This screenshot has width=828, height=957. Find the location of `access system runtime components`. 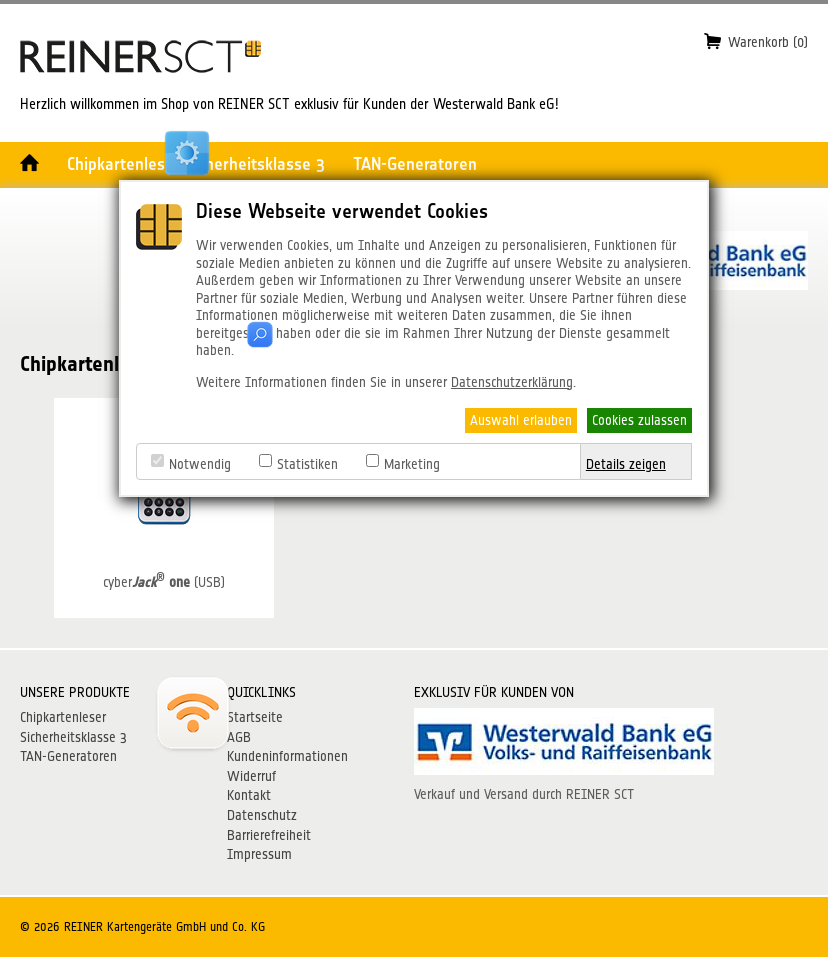

access system runtime components is located at coordinates (187, 153).